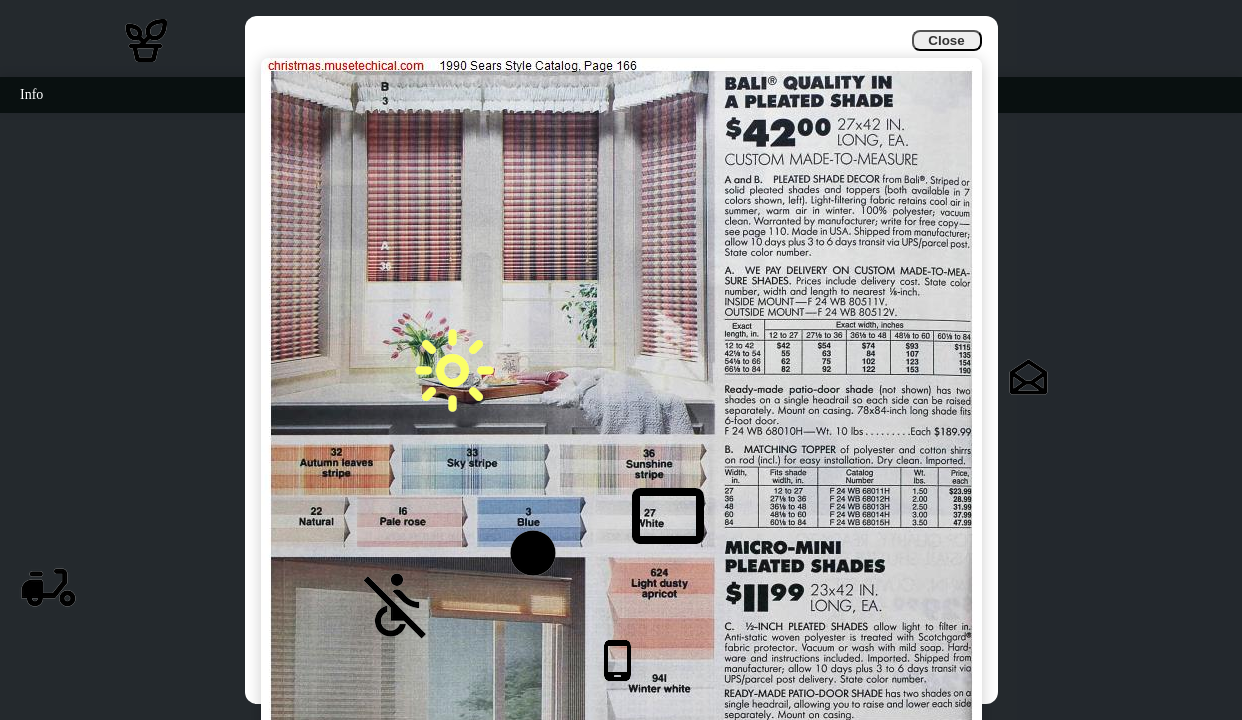 This screenshot has width=1242, height=720. Describe the element at coordinates (452, 370) in the screenshot. I see `increase screen brightness` at that location.